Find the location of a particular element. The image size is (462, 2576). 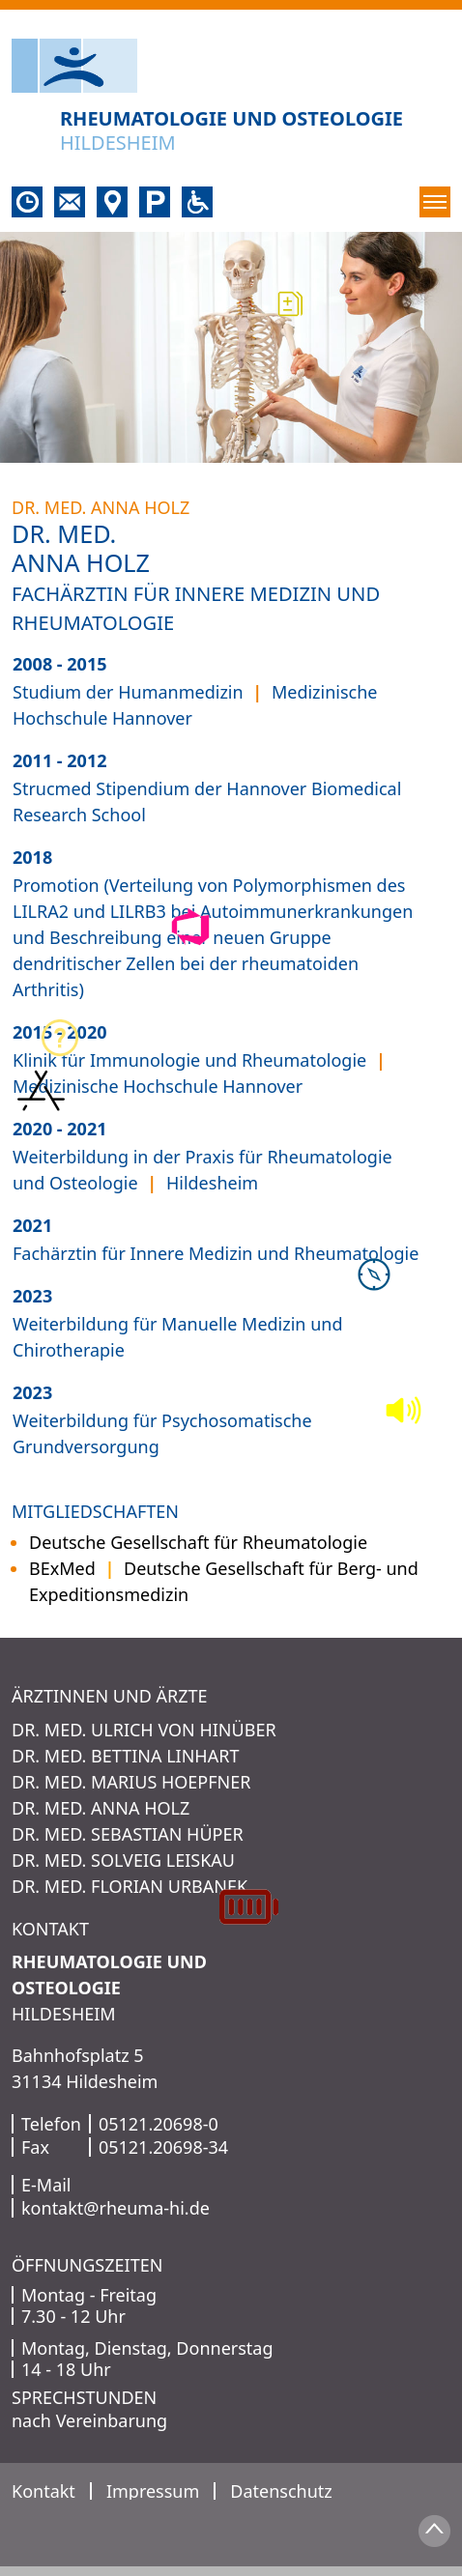

access help or documentation is located at coordinates (61, 1039).